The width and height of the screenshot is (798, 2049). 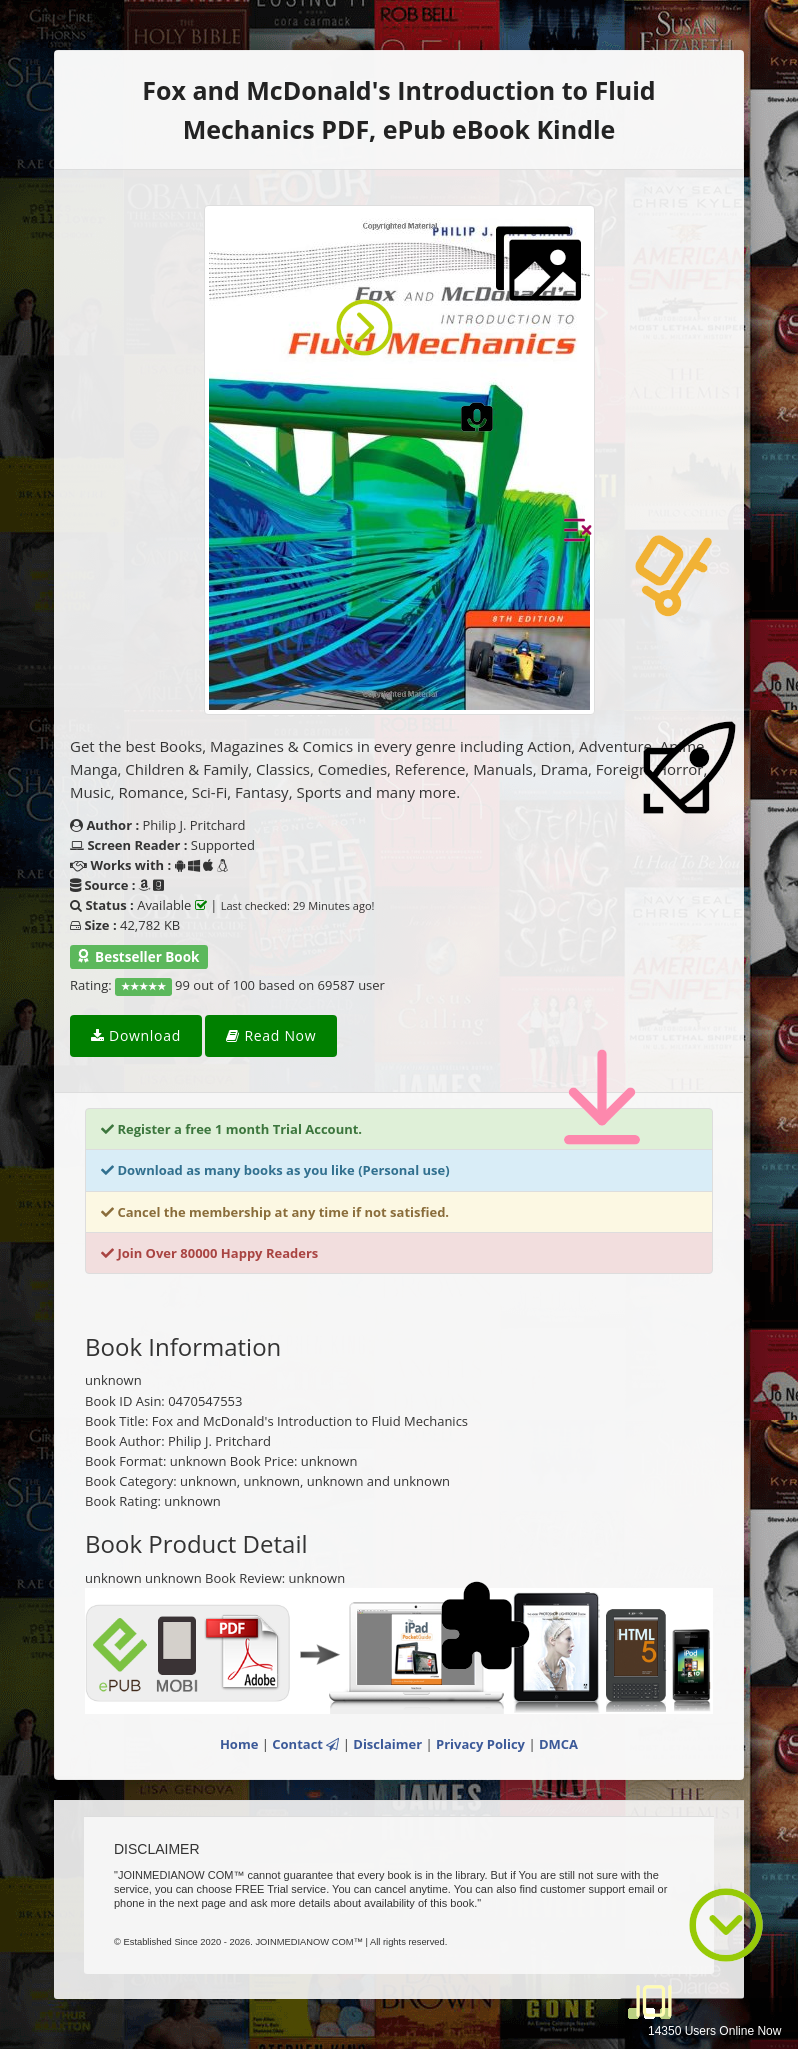 What do you see at coordinates (485, 1625) in the screenshot?
I see `access plugins or extensions` at bounding box center [485, 1625].